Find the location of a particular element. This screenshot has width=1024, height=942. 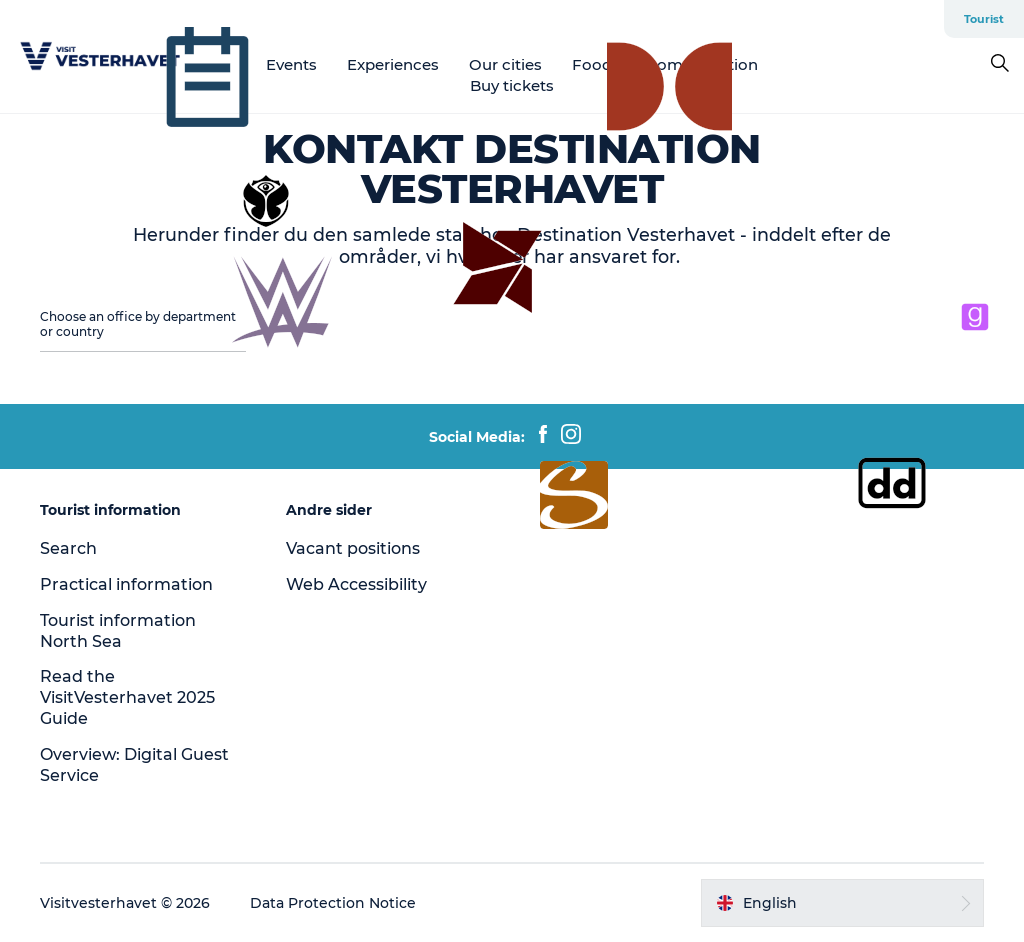

open the goodreads app is located at coordinates (975, 317).